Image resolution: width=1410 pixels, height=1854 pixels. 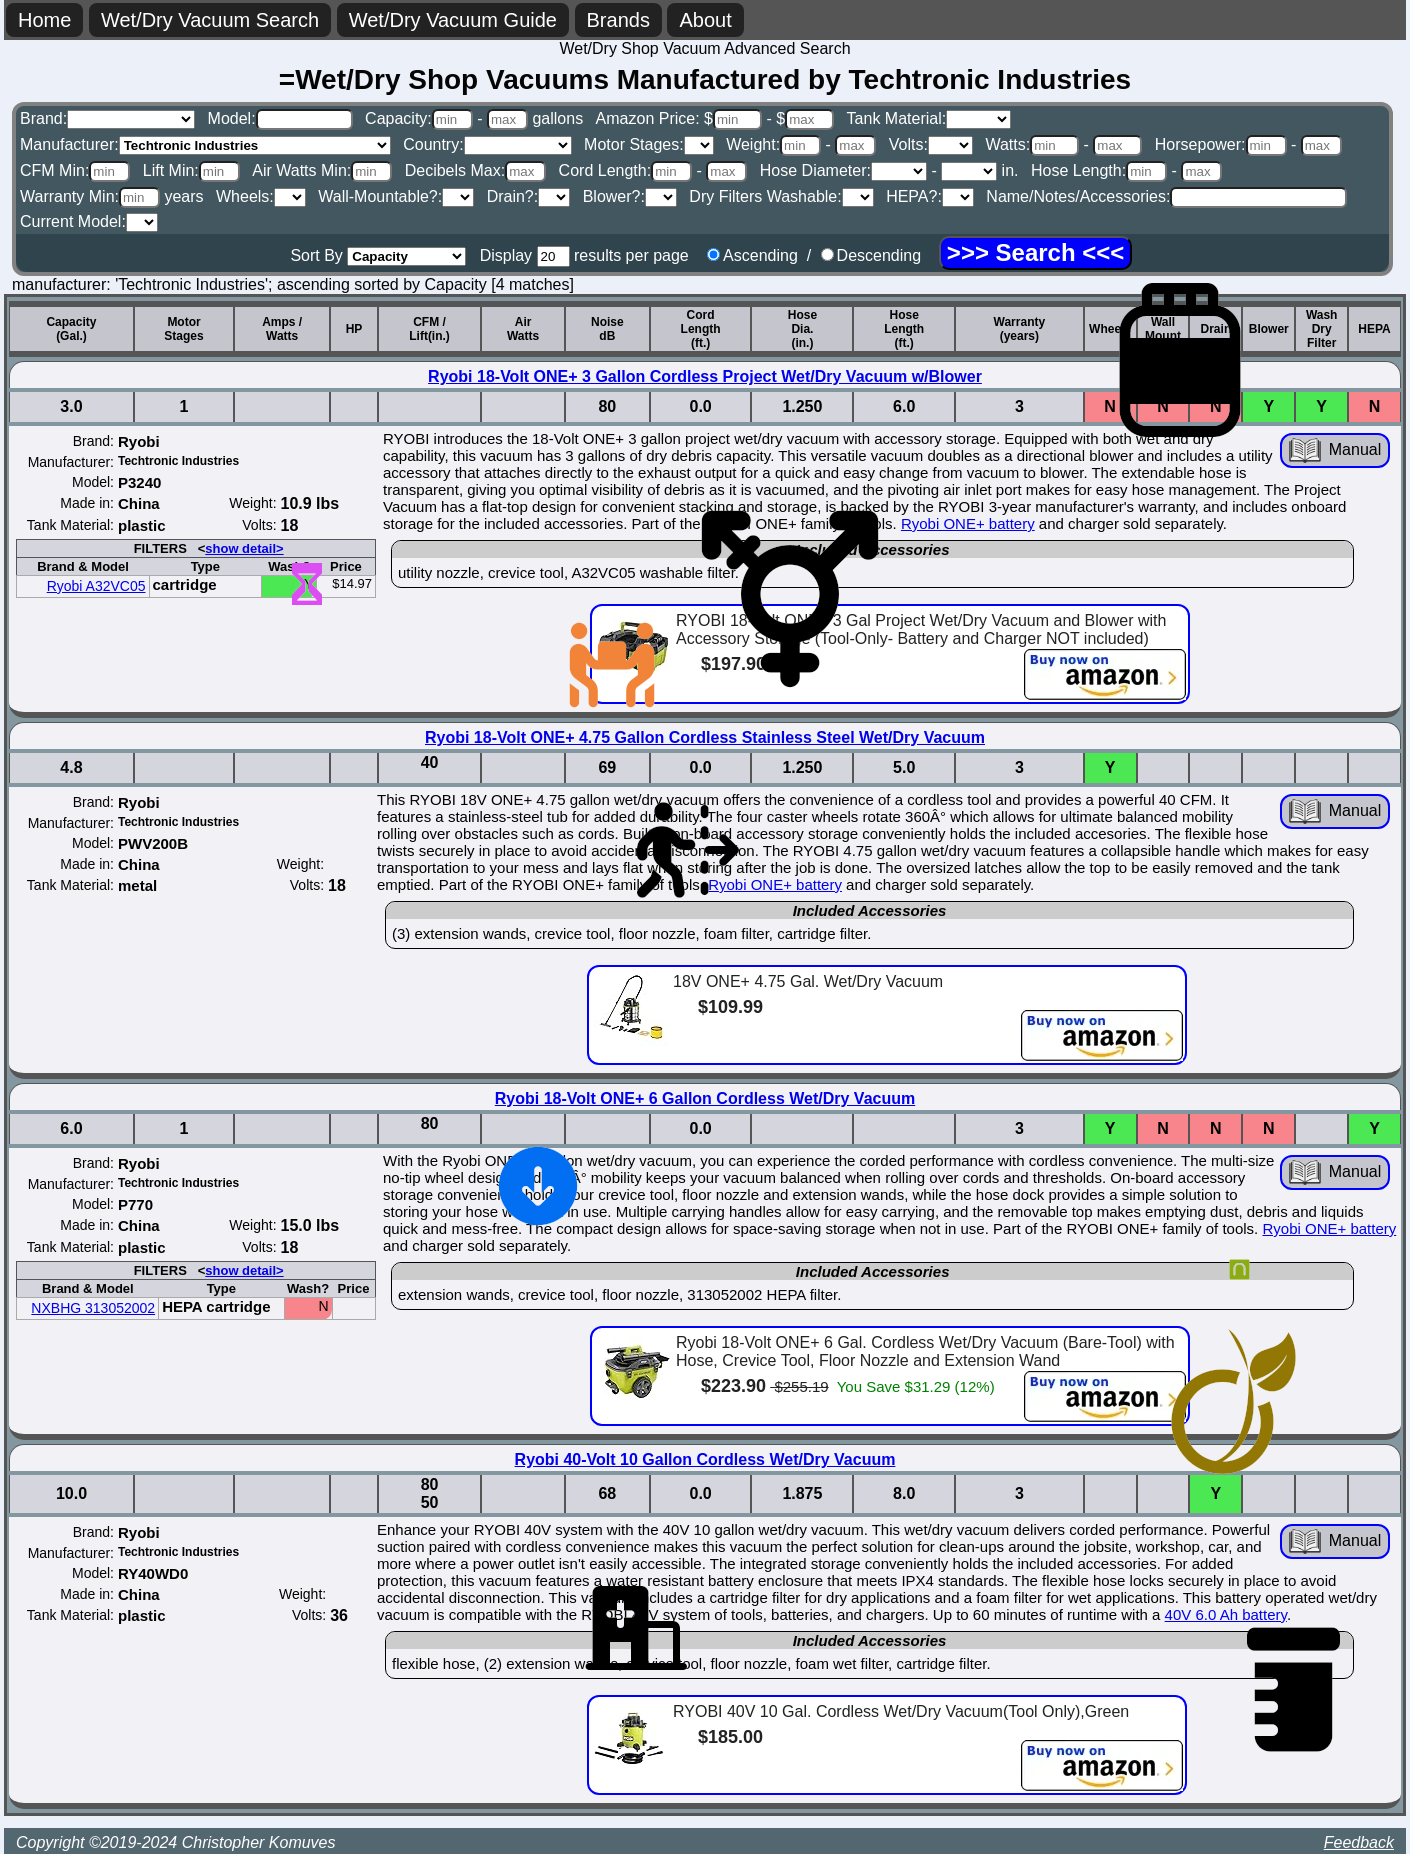 I want to click on indicates transgender or gender-diverse identity, so click(x=790, y=599).